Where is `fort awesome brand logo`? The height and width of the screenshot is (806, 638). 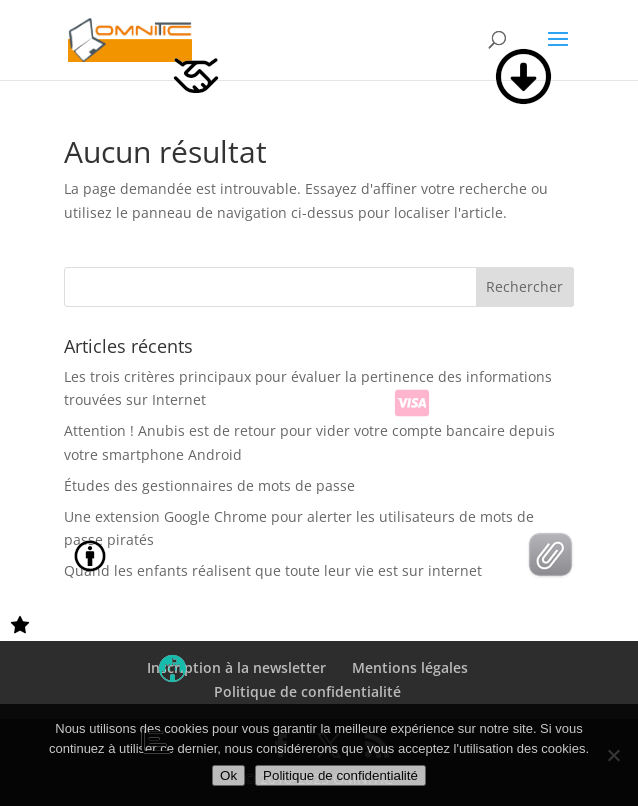 fort awesome brand logo is located at coordinates (172, 668).